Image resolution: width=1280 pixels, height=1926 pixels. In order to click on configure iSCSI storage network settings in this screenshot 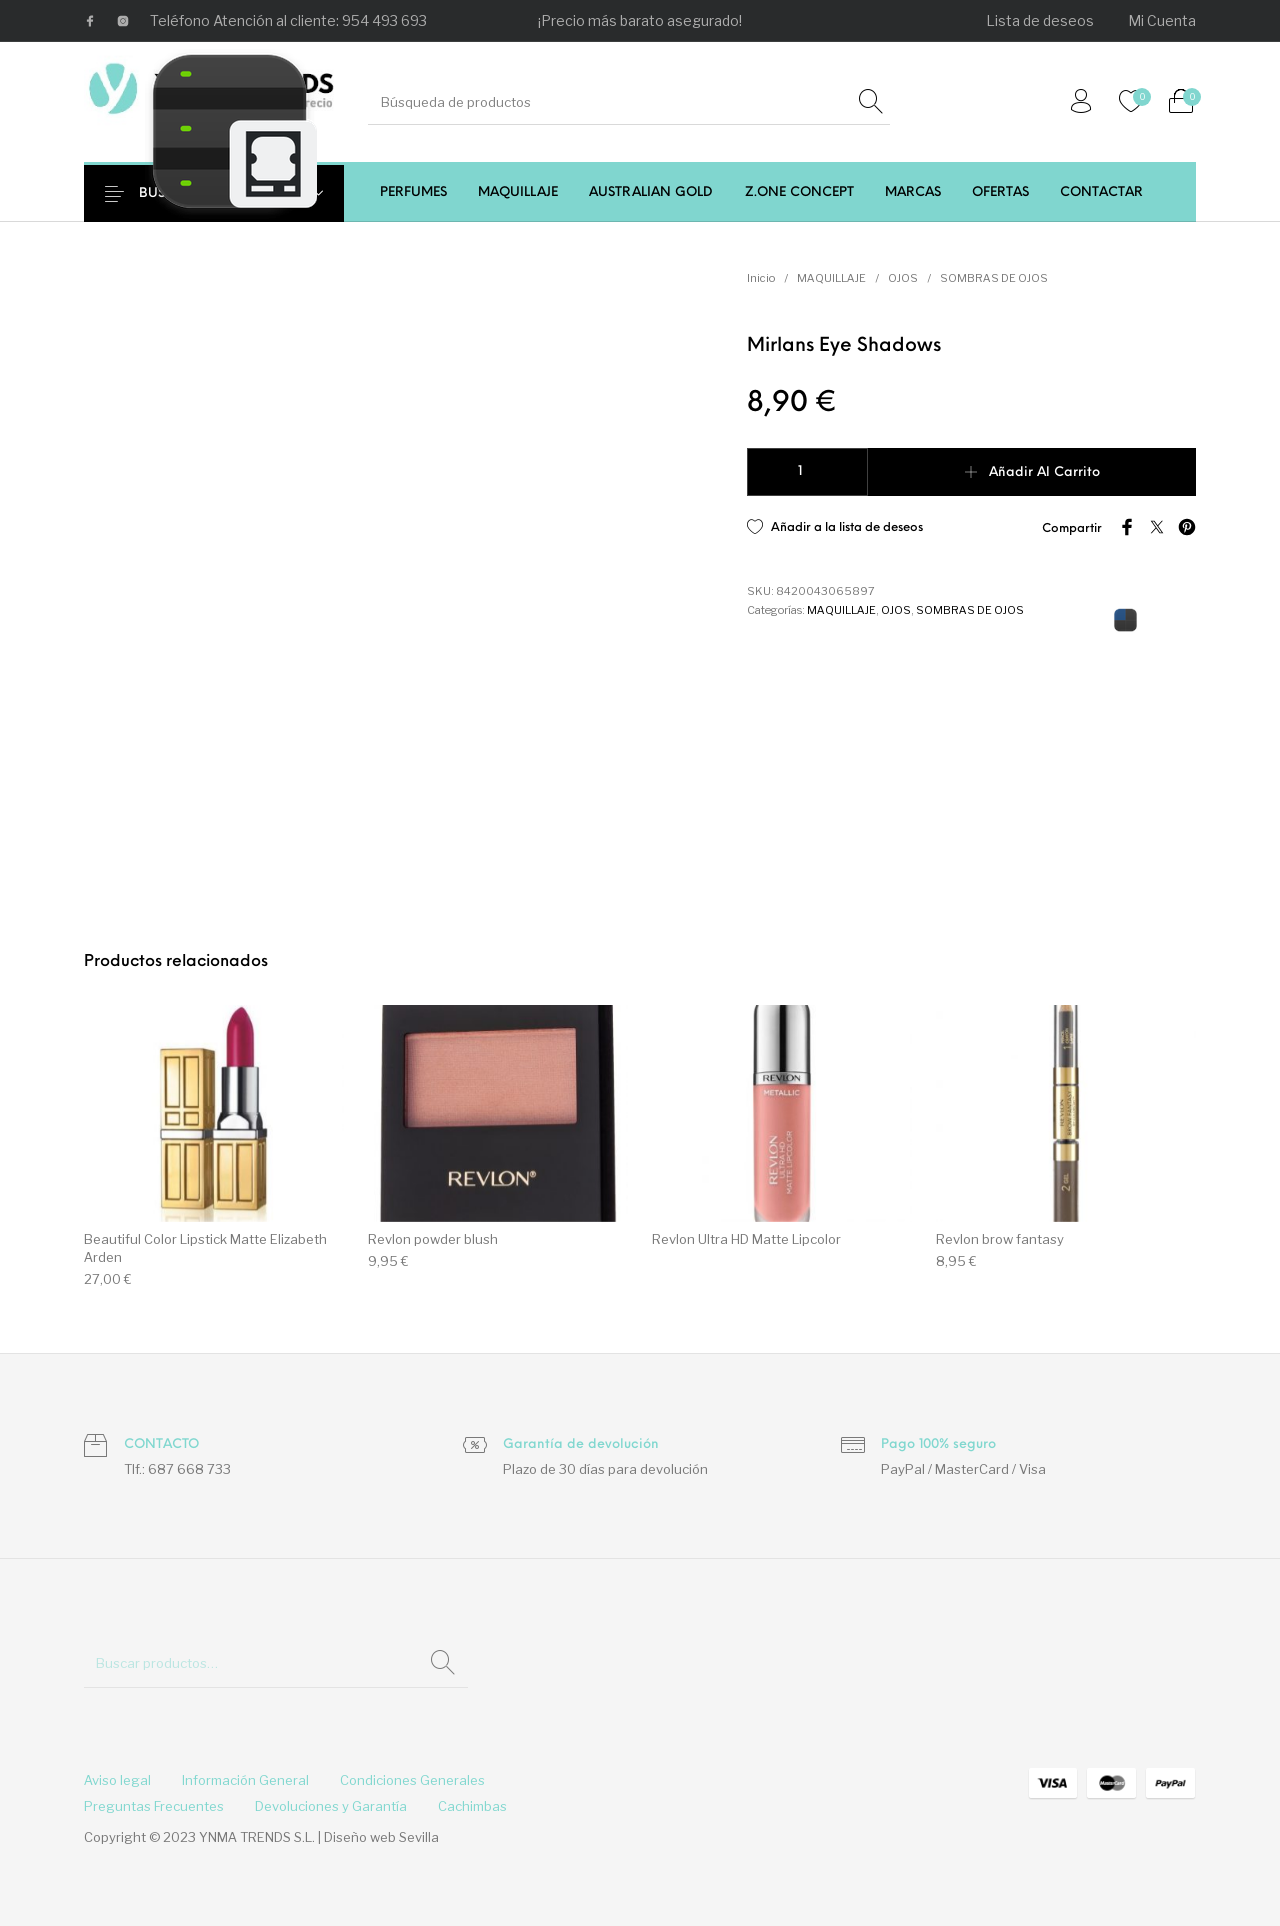, I will do `click(231, 134)`.